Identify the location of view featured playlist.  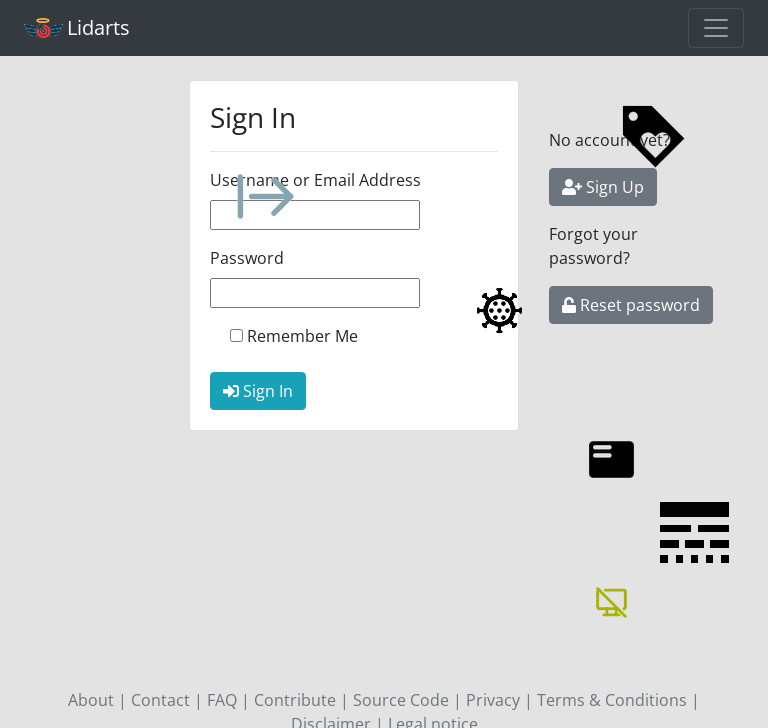
(611, 459).